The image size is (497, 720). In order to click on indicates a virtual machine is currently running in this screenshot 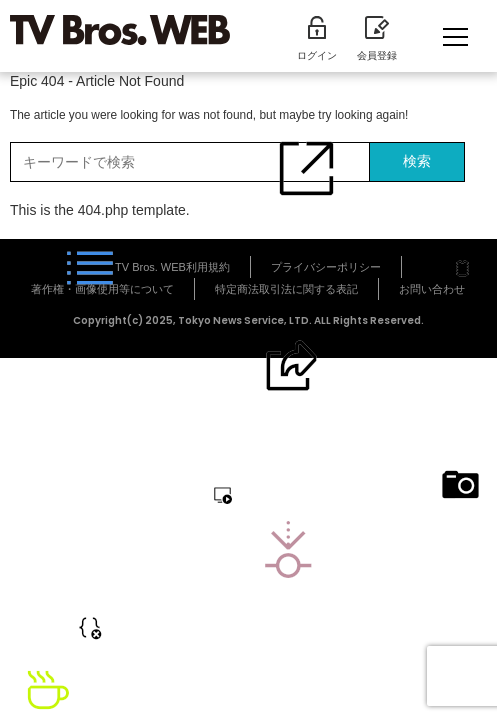, I will do `click(222, 494)`.